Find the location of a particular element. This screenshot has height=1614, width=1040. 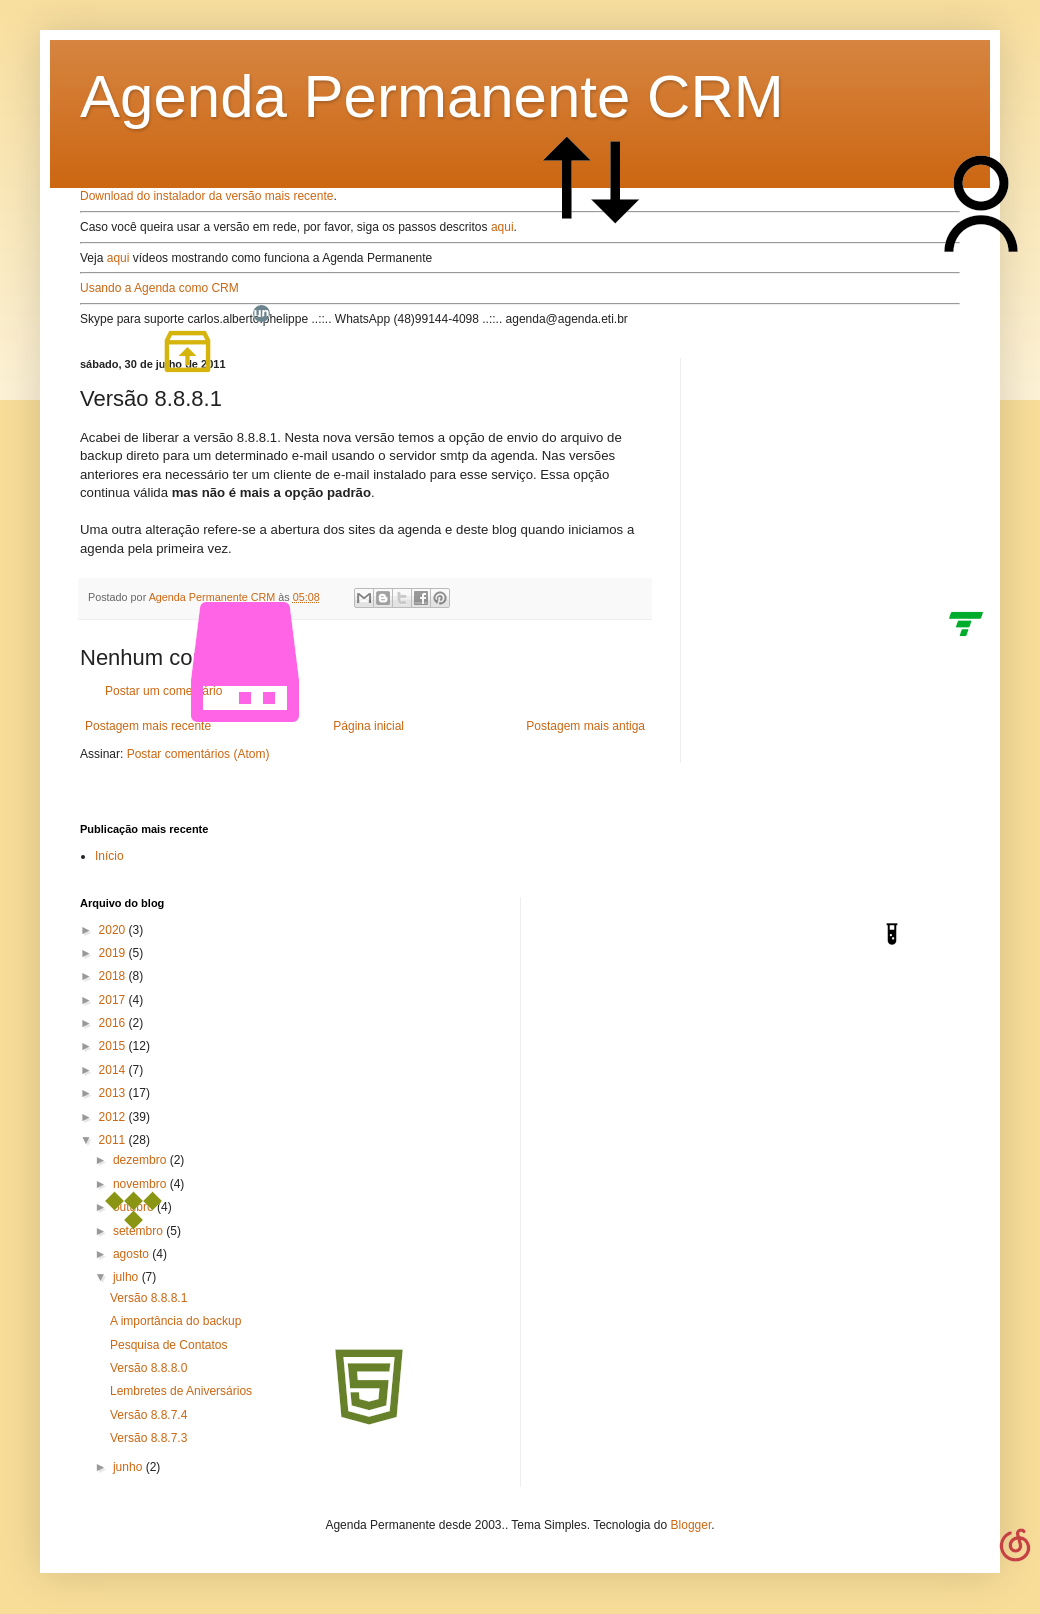

access lab results or medical tests is located at coordinates (892, 934).